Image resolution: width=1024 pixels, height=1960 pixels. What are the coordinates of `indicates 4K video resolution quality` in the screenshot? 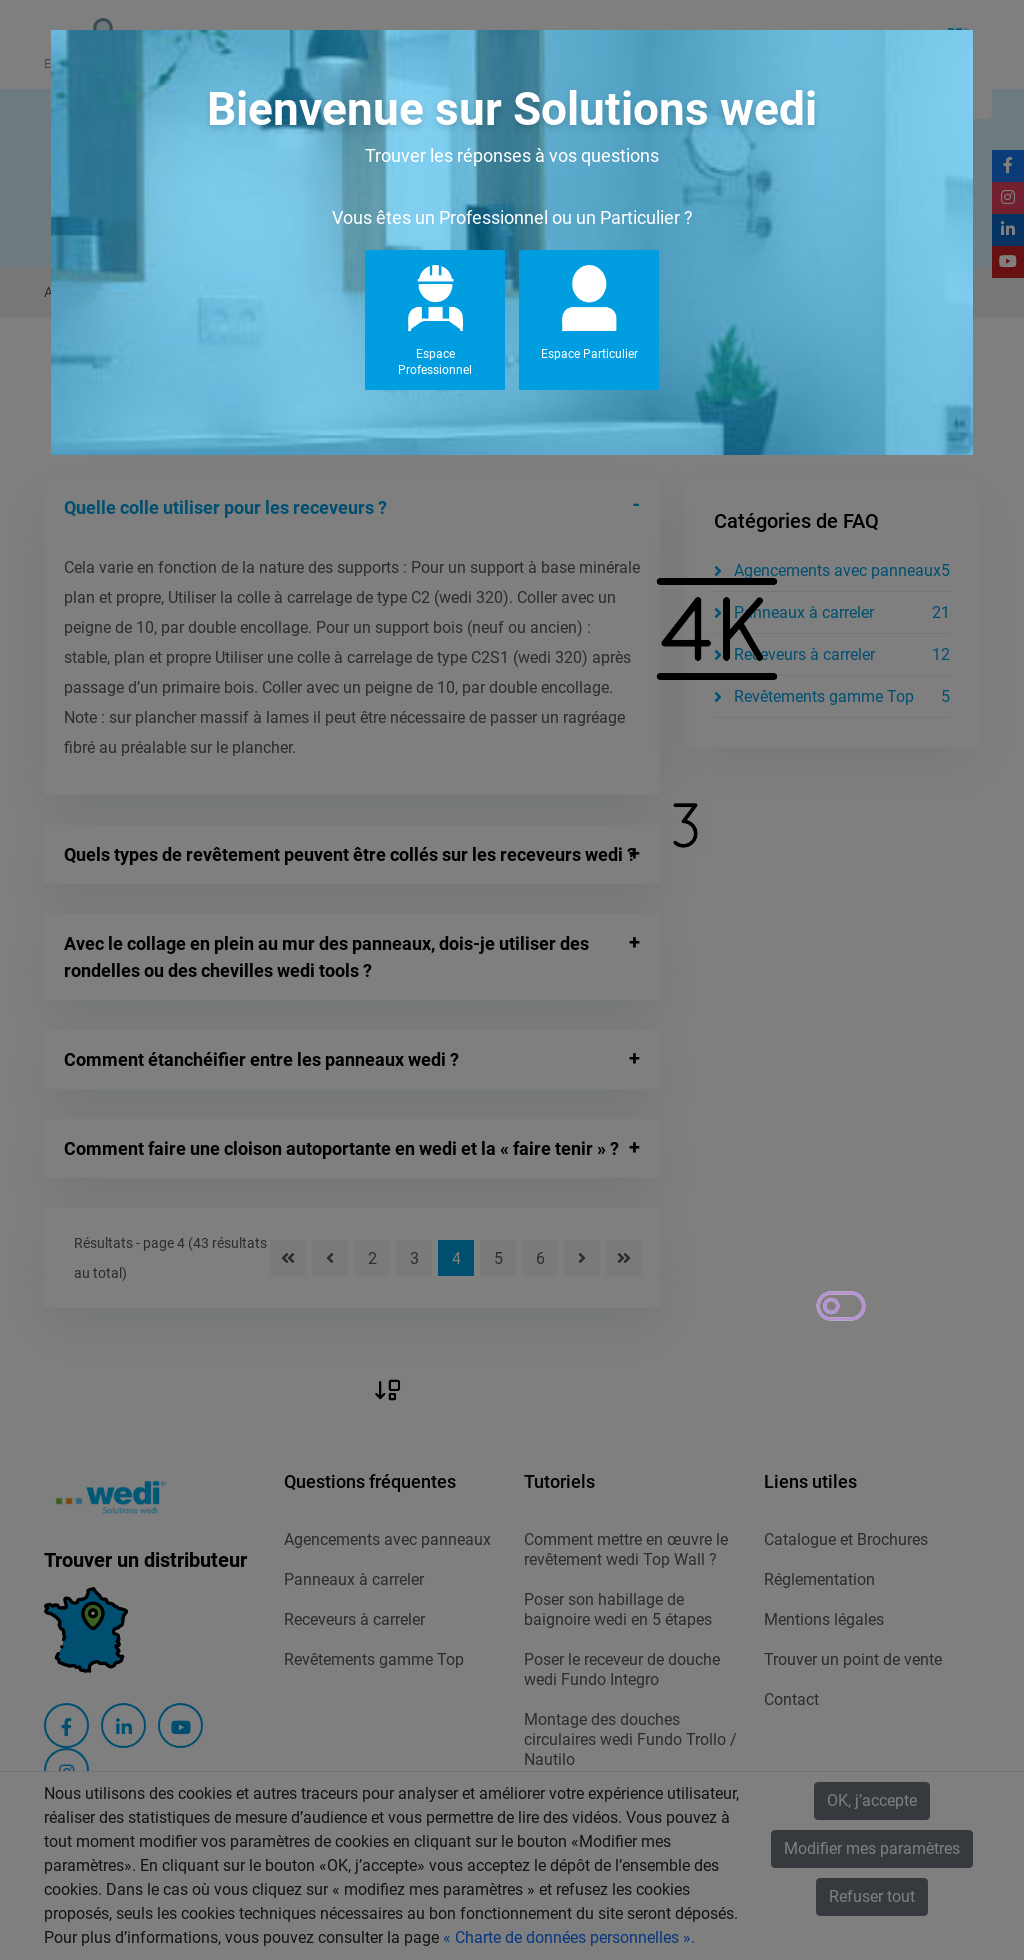 It's located at (717, 629).